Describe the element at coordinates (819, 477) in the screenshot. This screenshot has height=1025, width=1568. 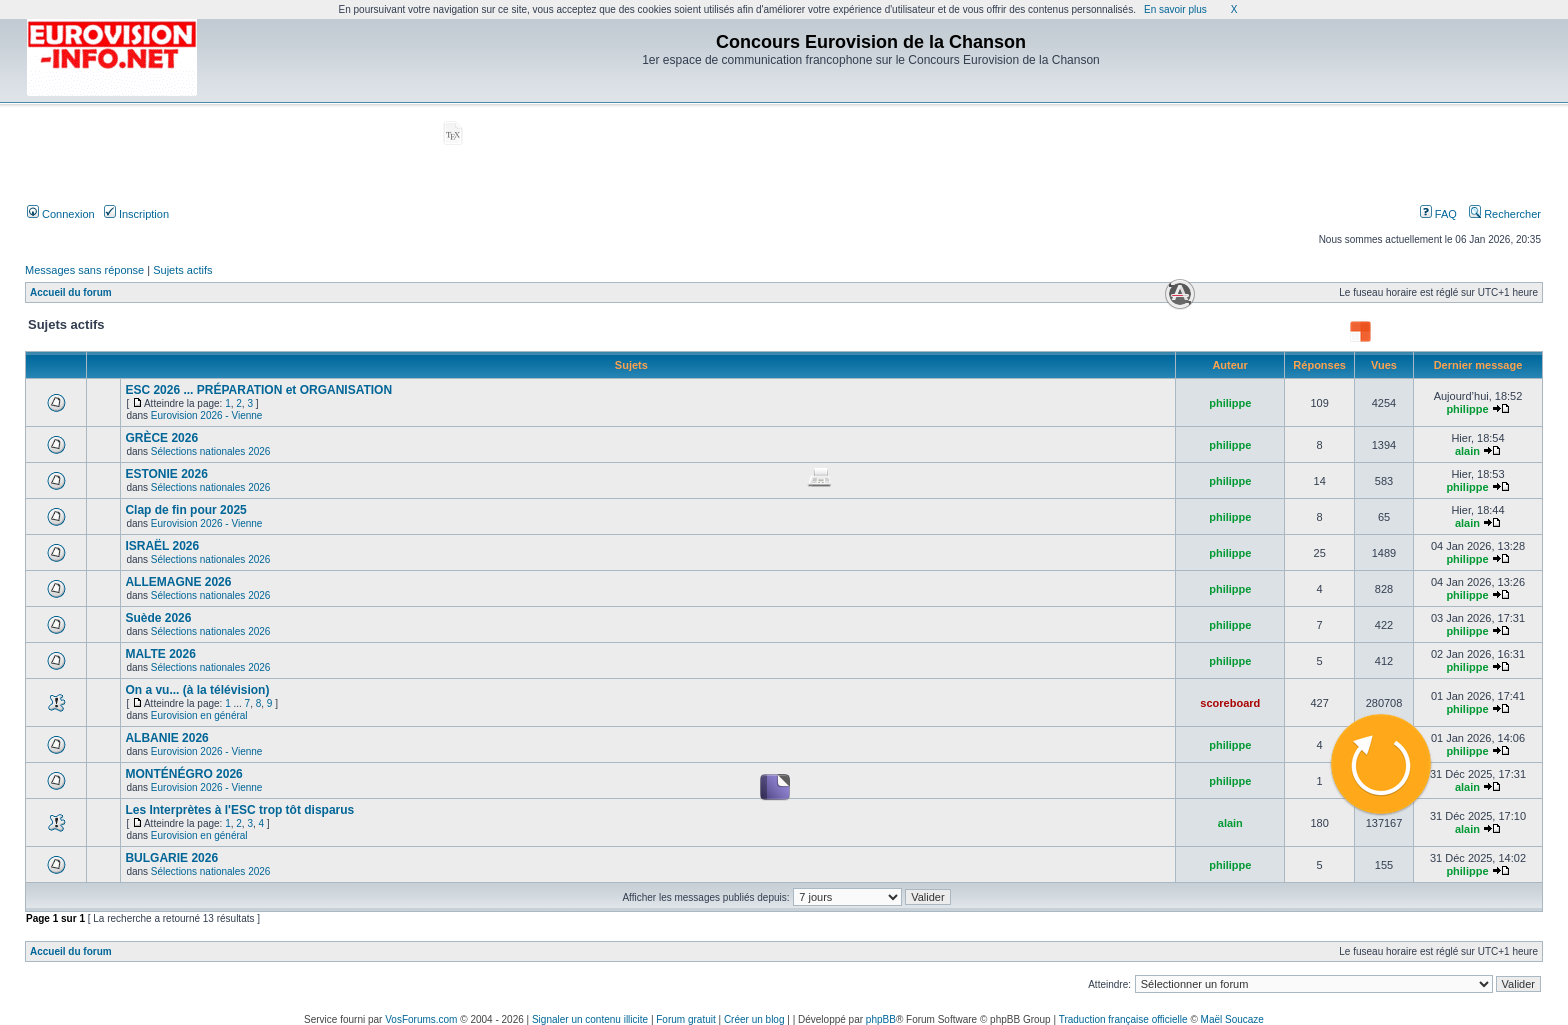
I see `send or receive a fax` at that location.